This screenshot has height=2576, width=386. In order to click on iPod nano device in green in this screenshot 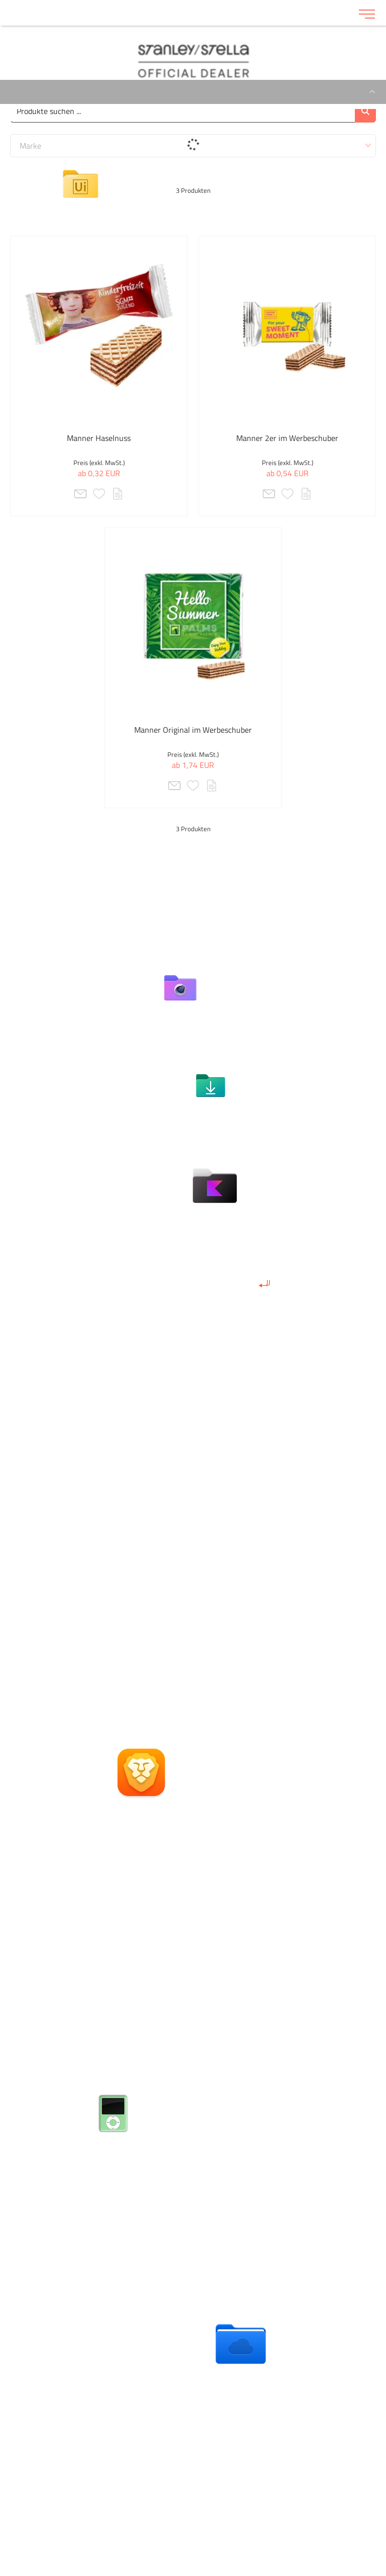, I will do `click(113, 2105)`.